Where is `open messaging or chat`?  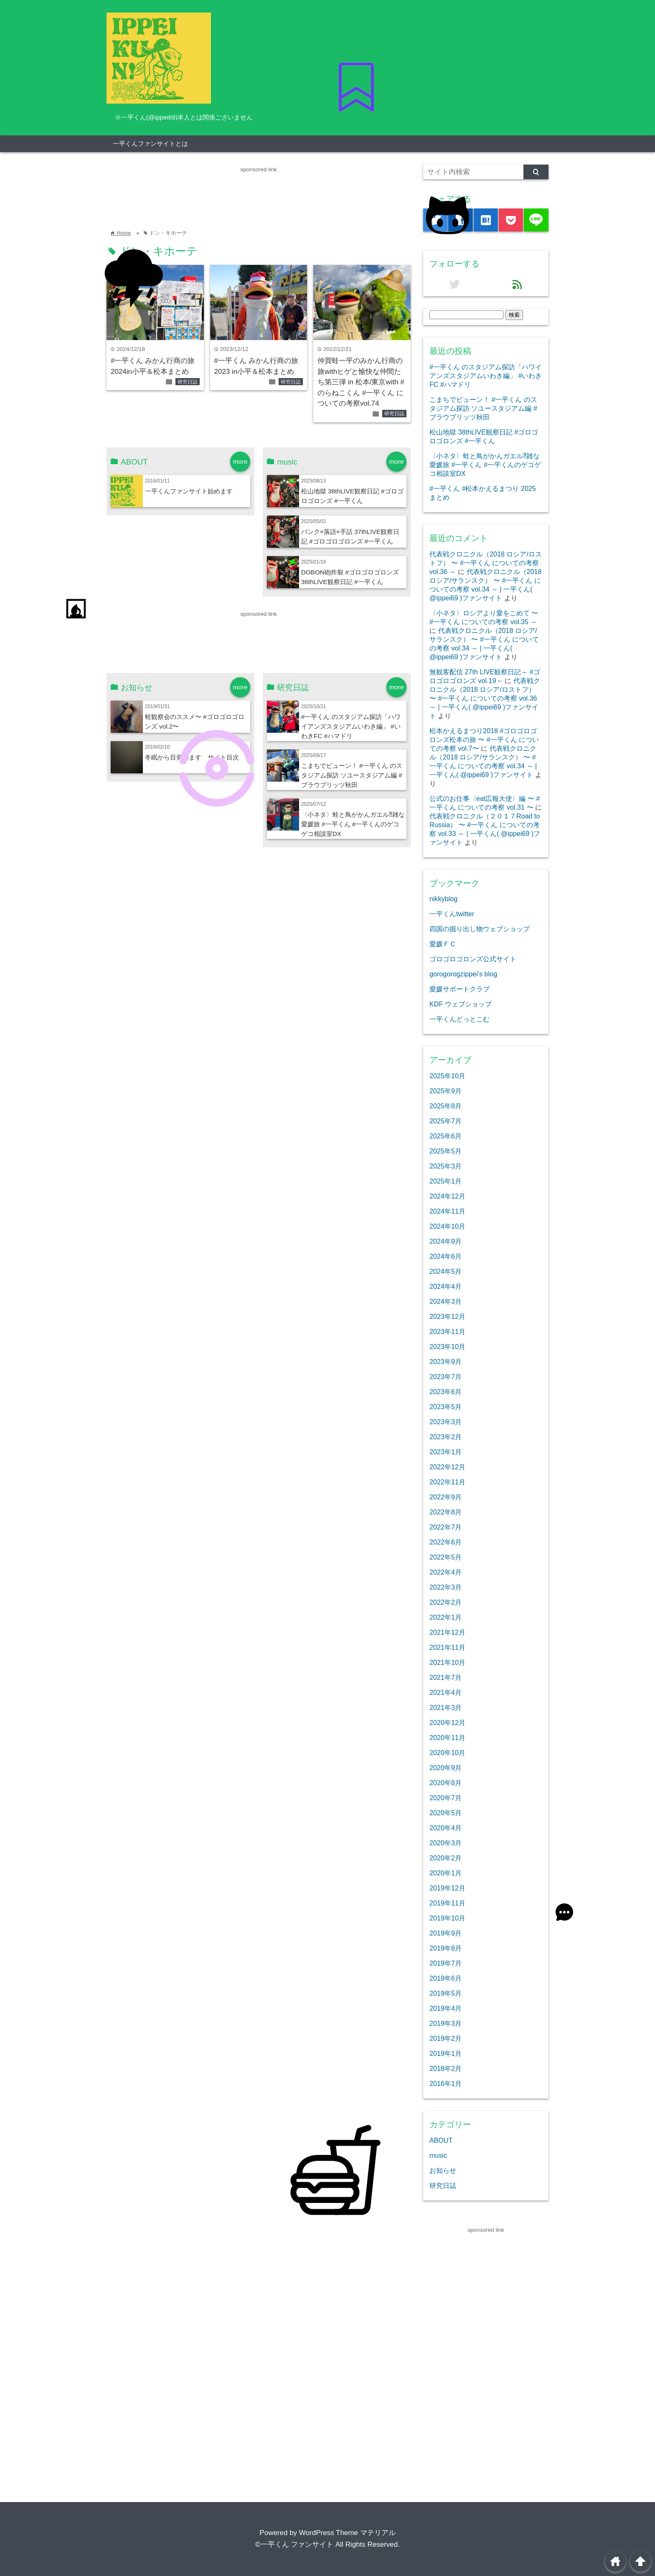 open messaging or chat is located at coordinates (564, 1912).